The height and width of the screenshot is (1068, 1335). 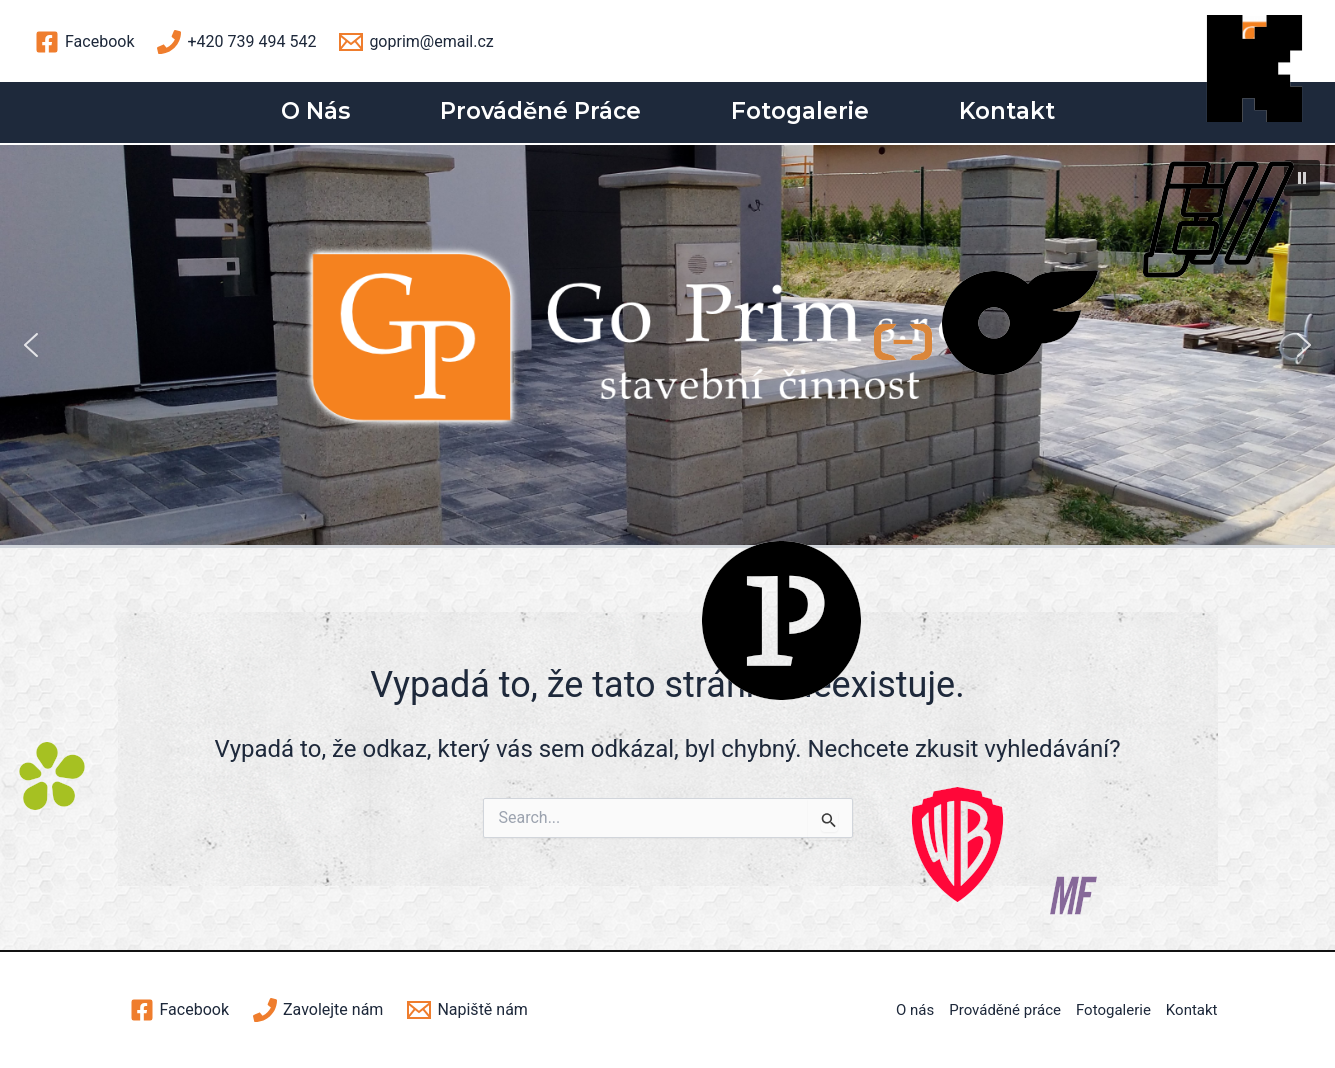 What do you see at coordinates (52, 776) in the screenshot?
I see `open ICQ messenger app` at bounding box center [52, 776].